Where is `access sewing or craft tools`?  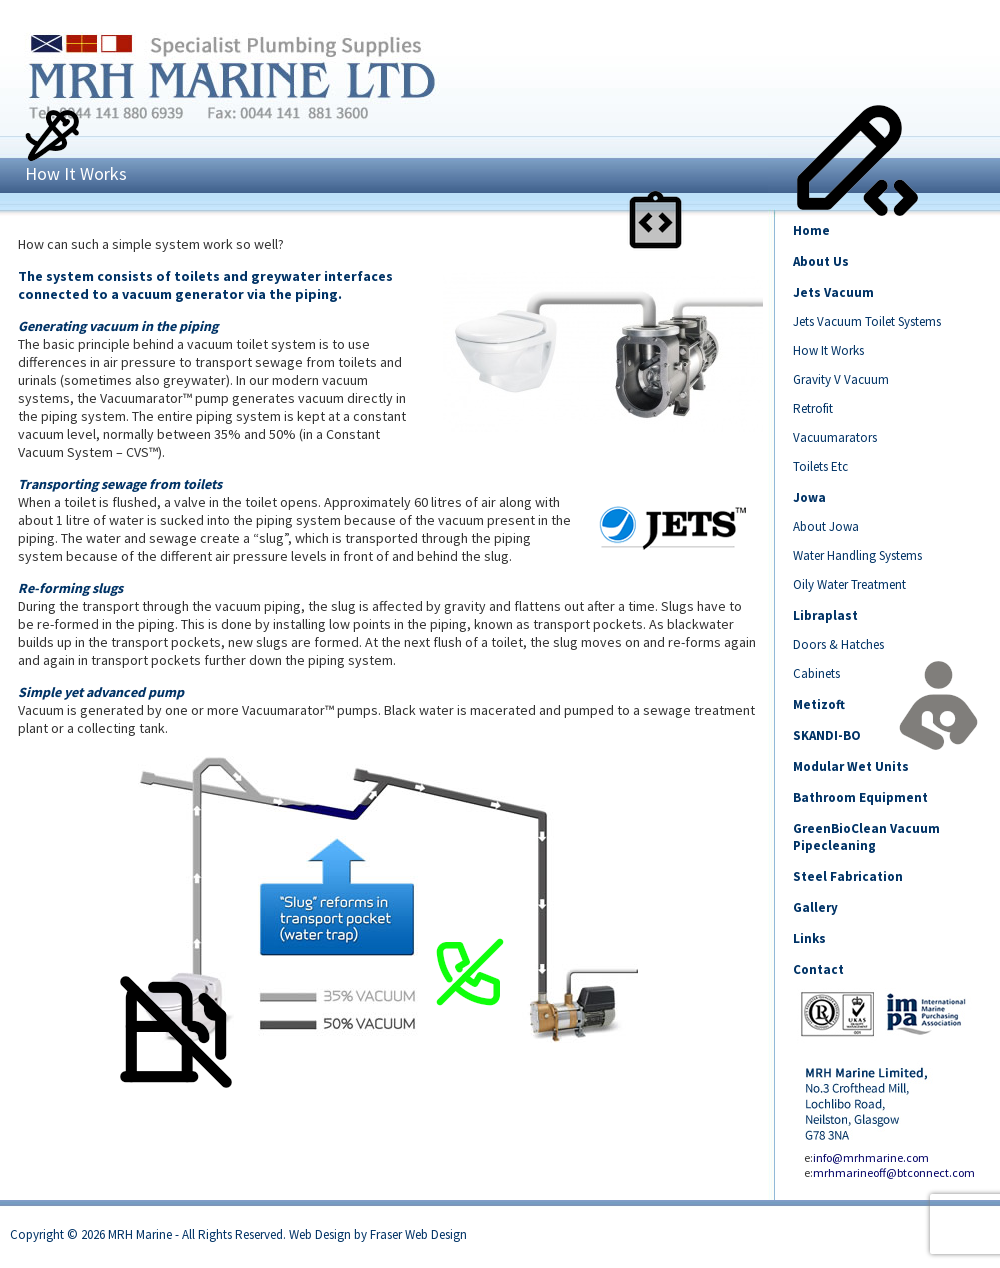
access sewing or craft tools is located at coordinates (53, 135).